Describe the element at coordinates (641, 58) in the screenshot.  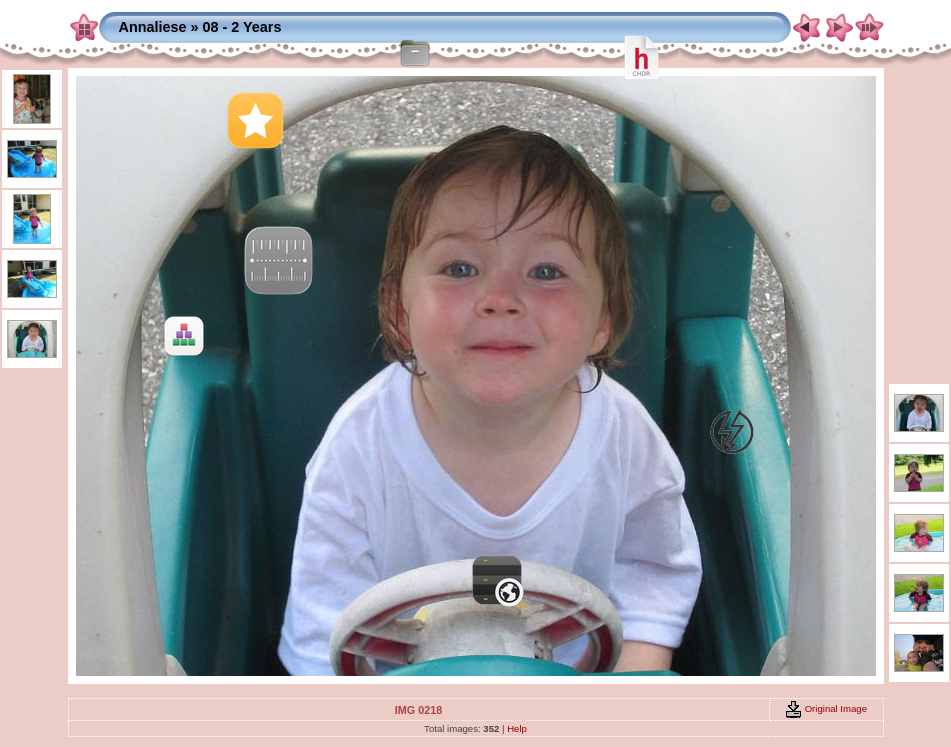
I see `a C/C++ header file (.h)` at that location.